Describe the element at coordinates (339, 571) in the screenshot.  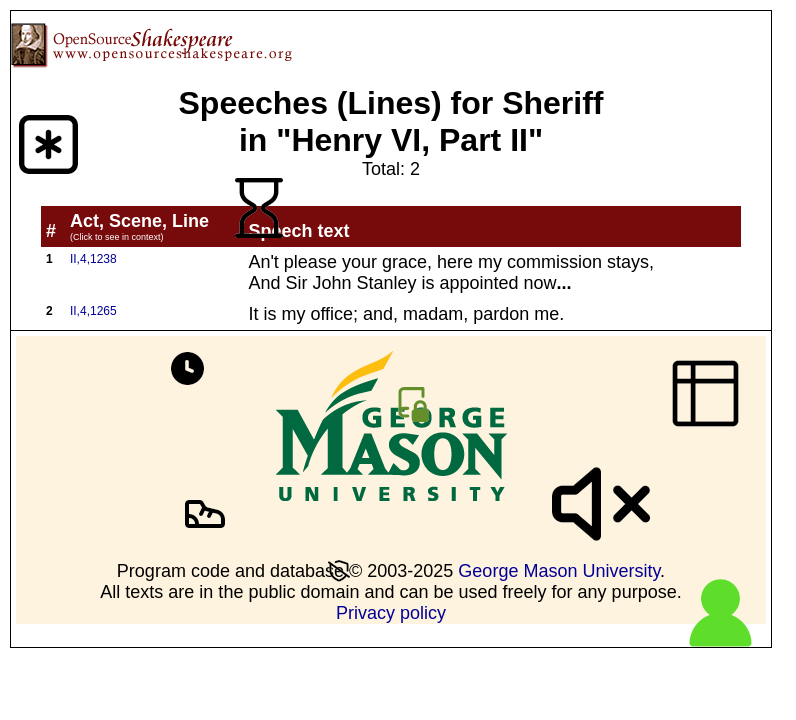
I see `security or protection is disabled` at that location.